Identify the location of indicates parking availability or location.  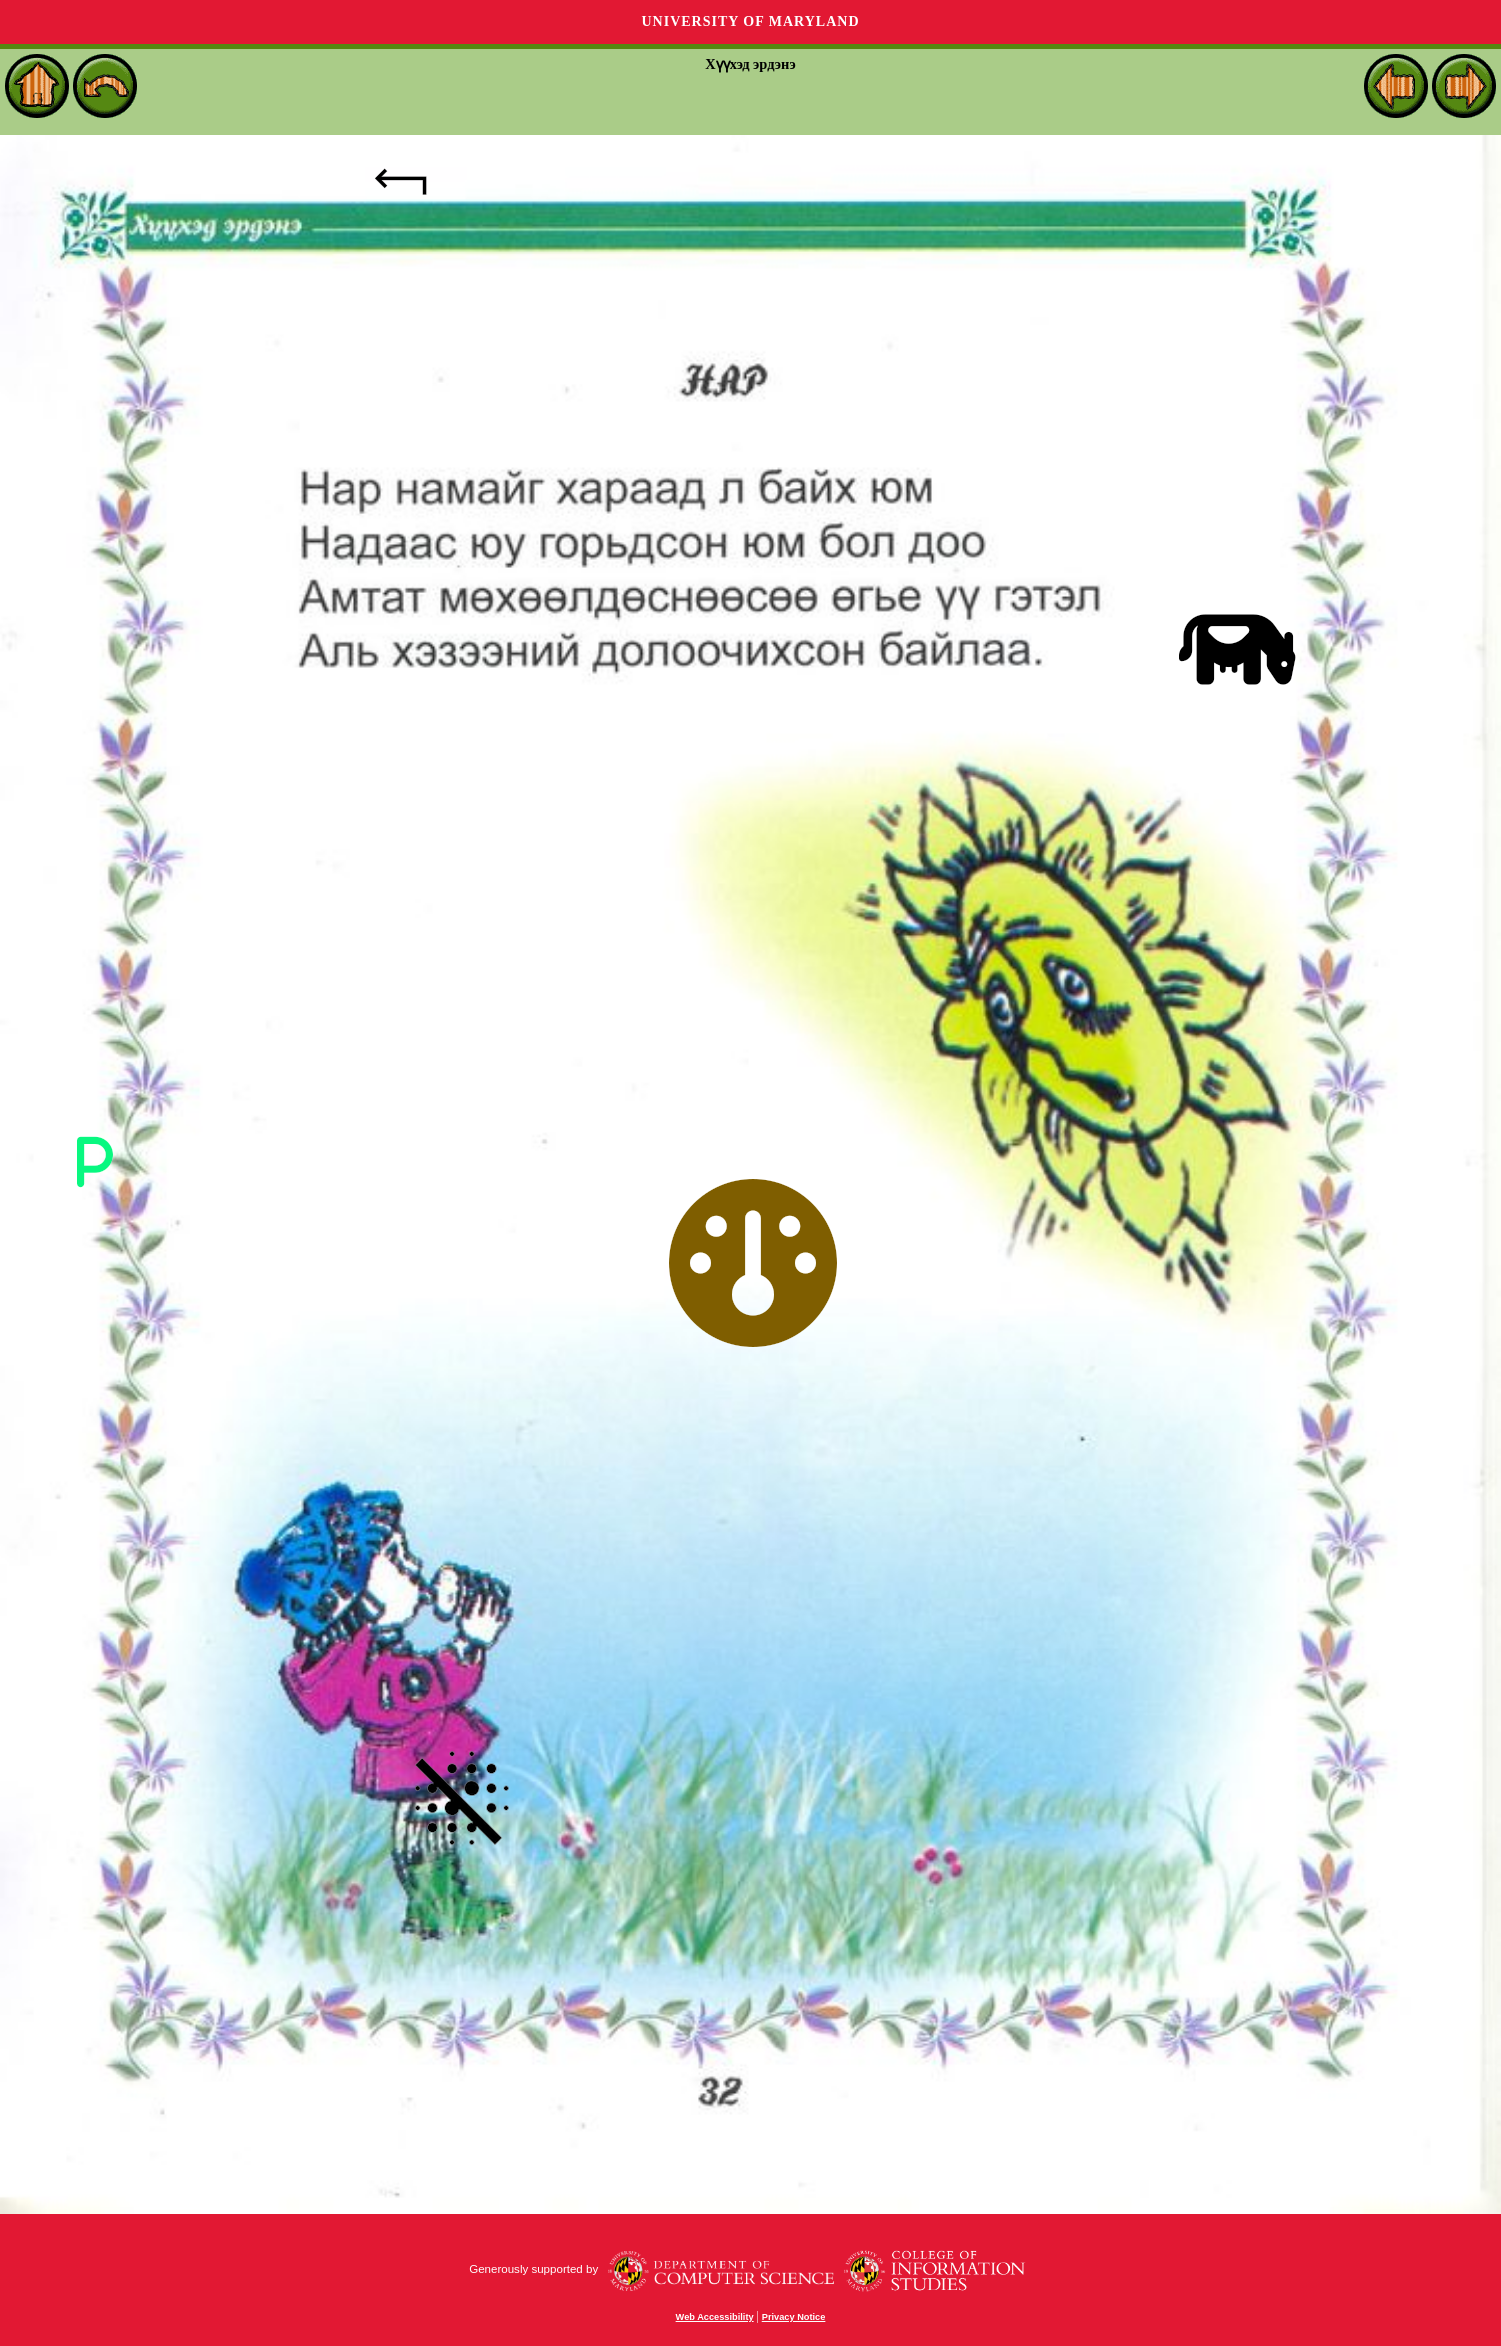
(95, 1162).